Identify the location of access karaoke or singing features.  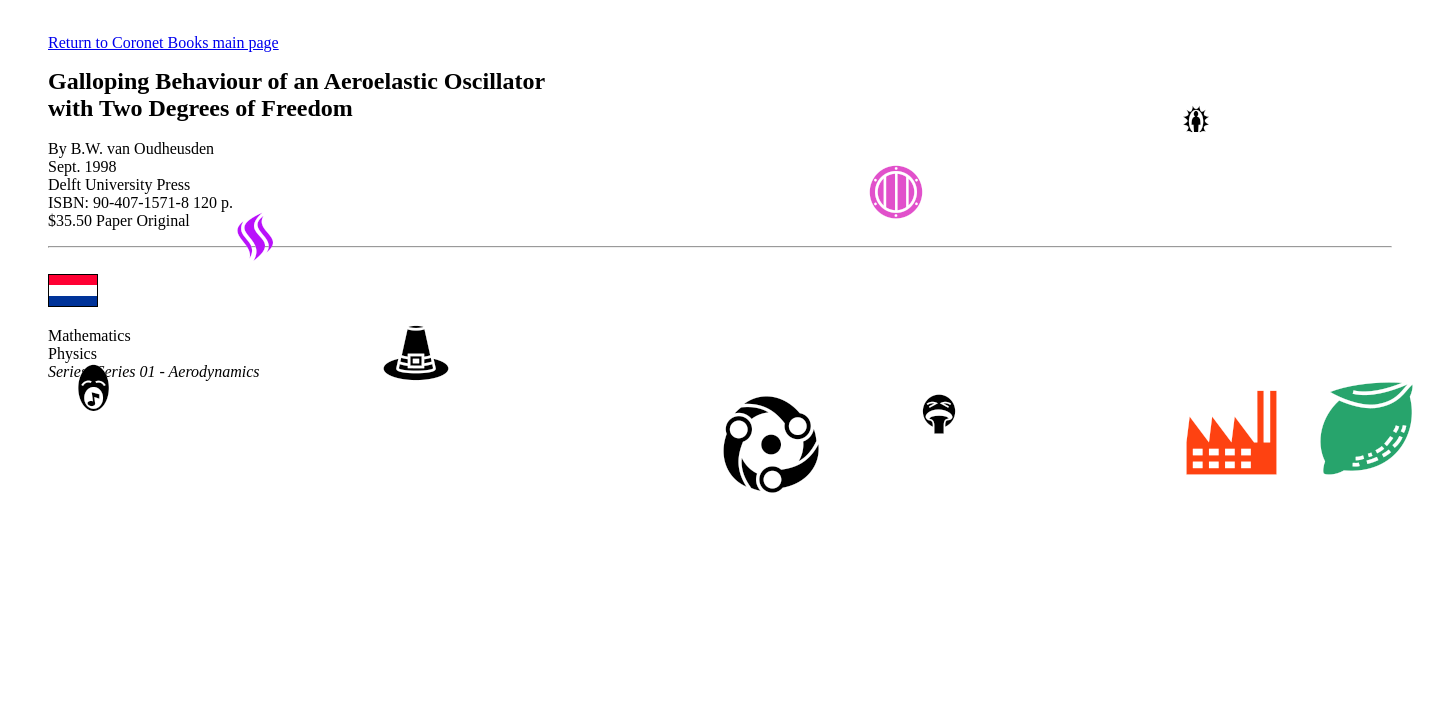
(94, 388).